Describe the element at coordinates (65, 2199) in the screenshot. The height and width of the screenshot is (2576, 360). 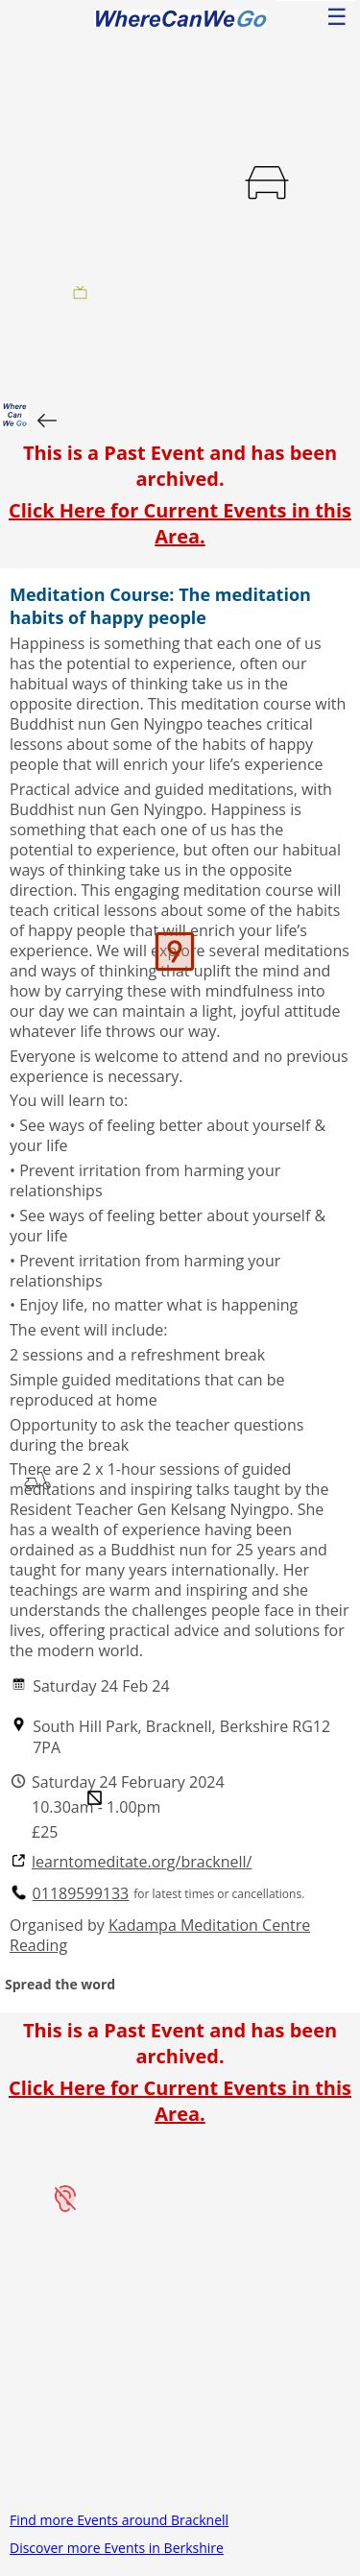
I see `mute audio or disable sound` at that location.